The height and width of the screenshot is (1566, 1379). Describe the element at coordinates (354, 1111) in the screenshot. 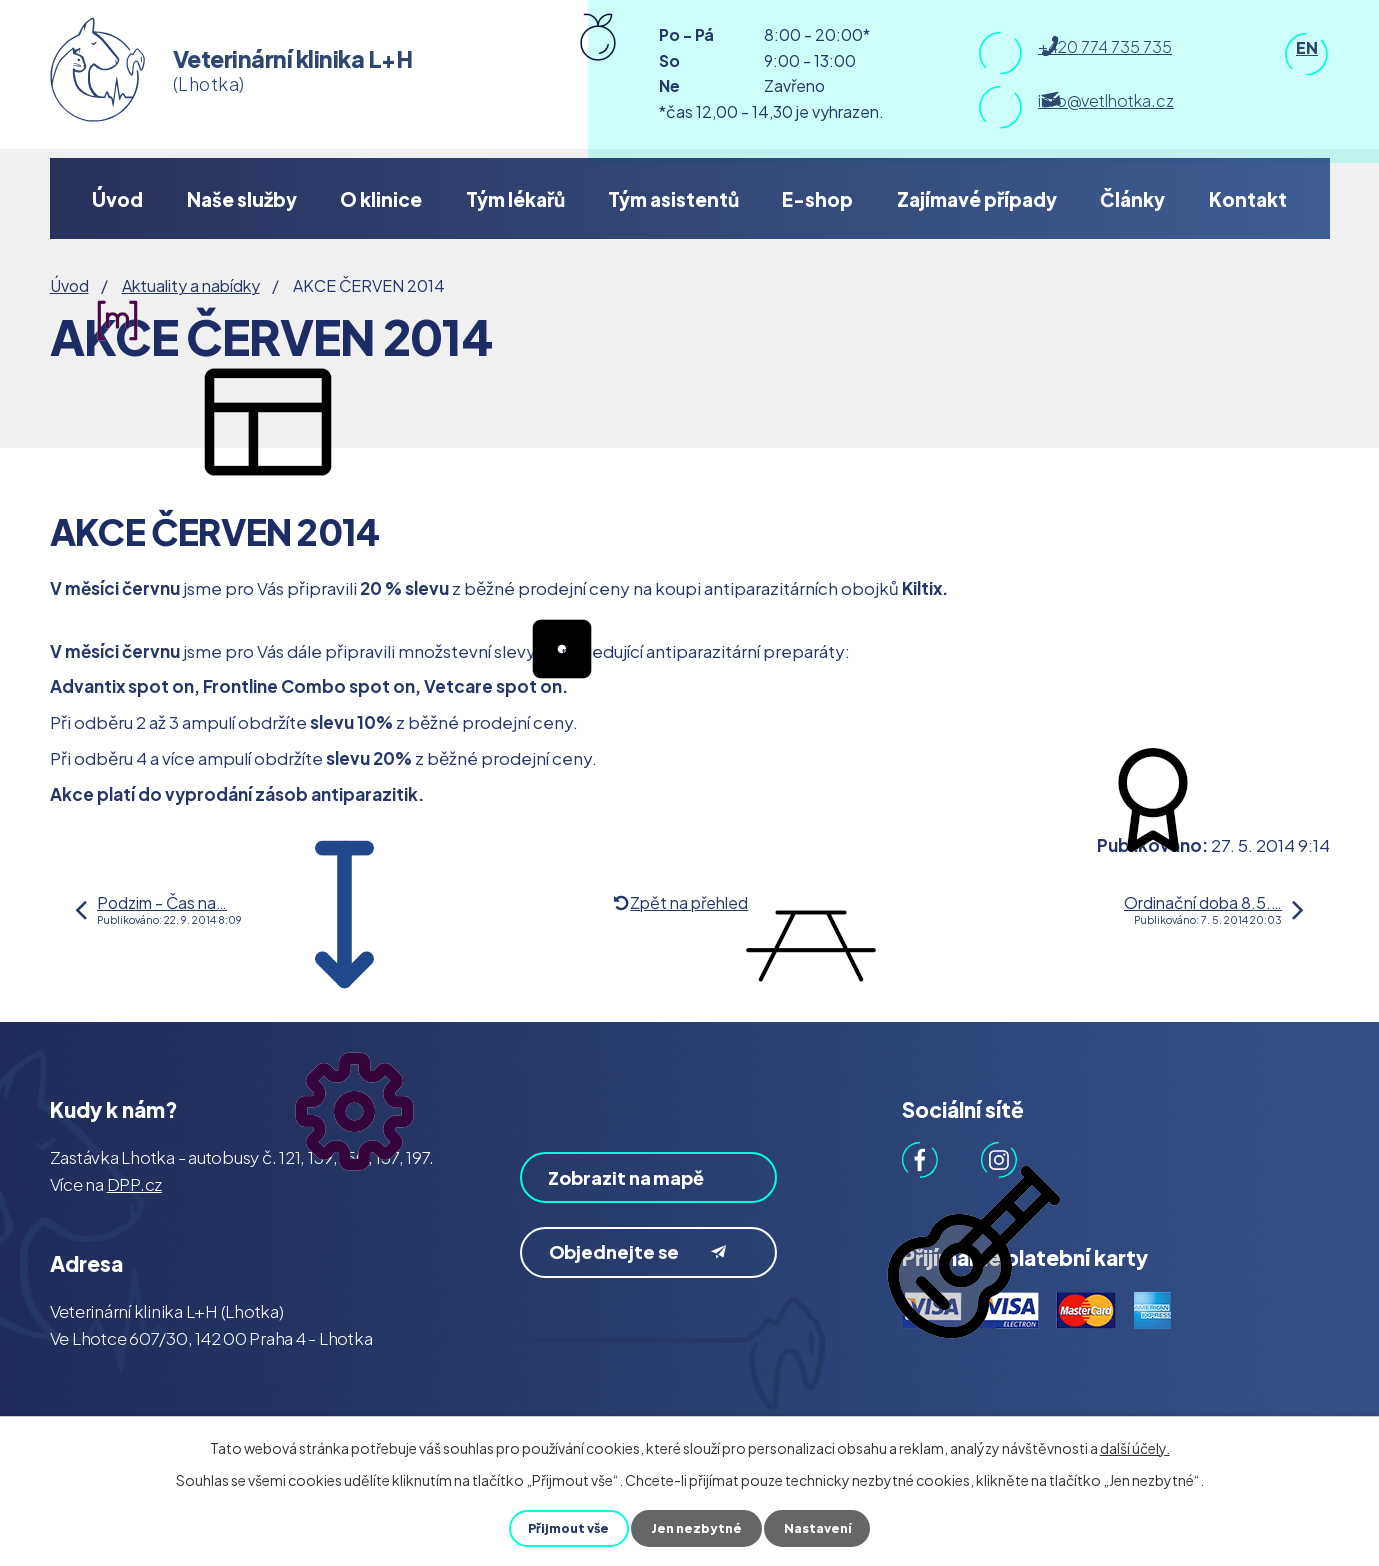

I see `access app settings` at that location.